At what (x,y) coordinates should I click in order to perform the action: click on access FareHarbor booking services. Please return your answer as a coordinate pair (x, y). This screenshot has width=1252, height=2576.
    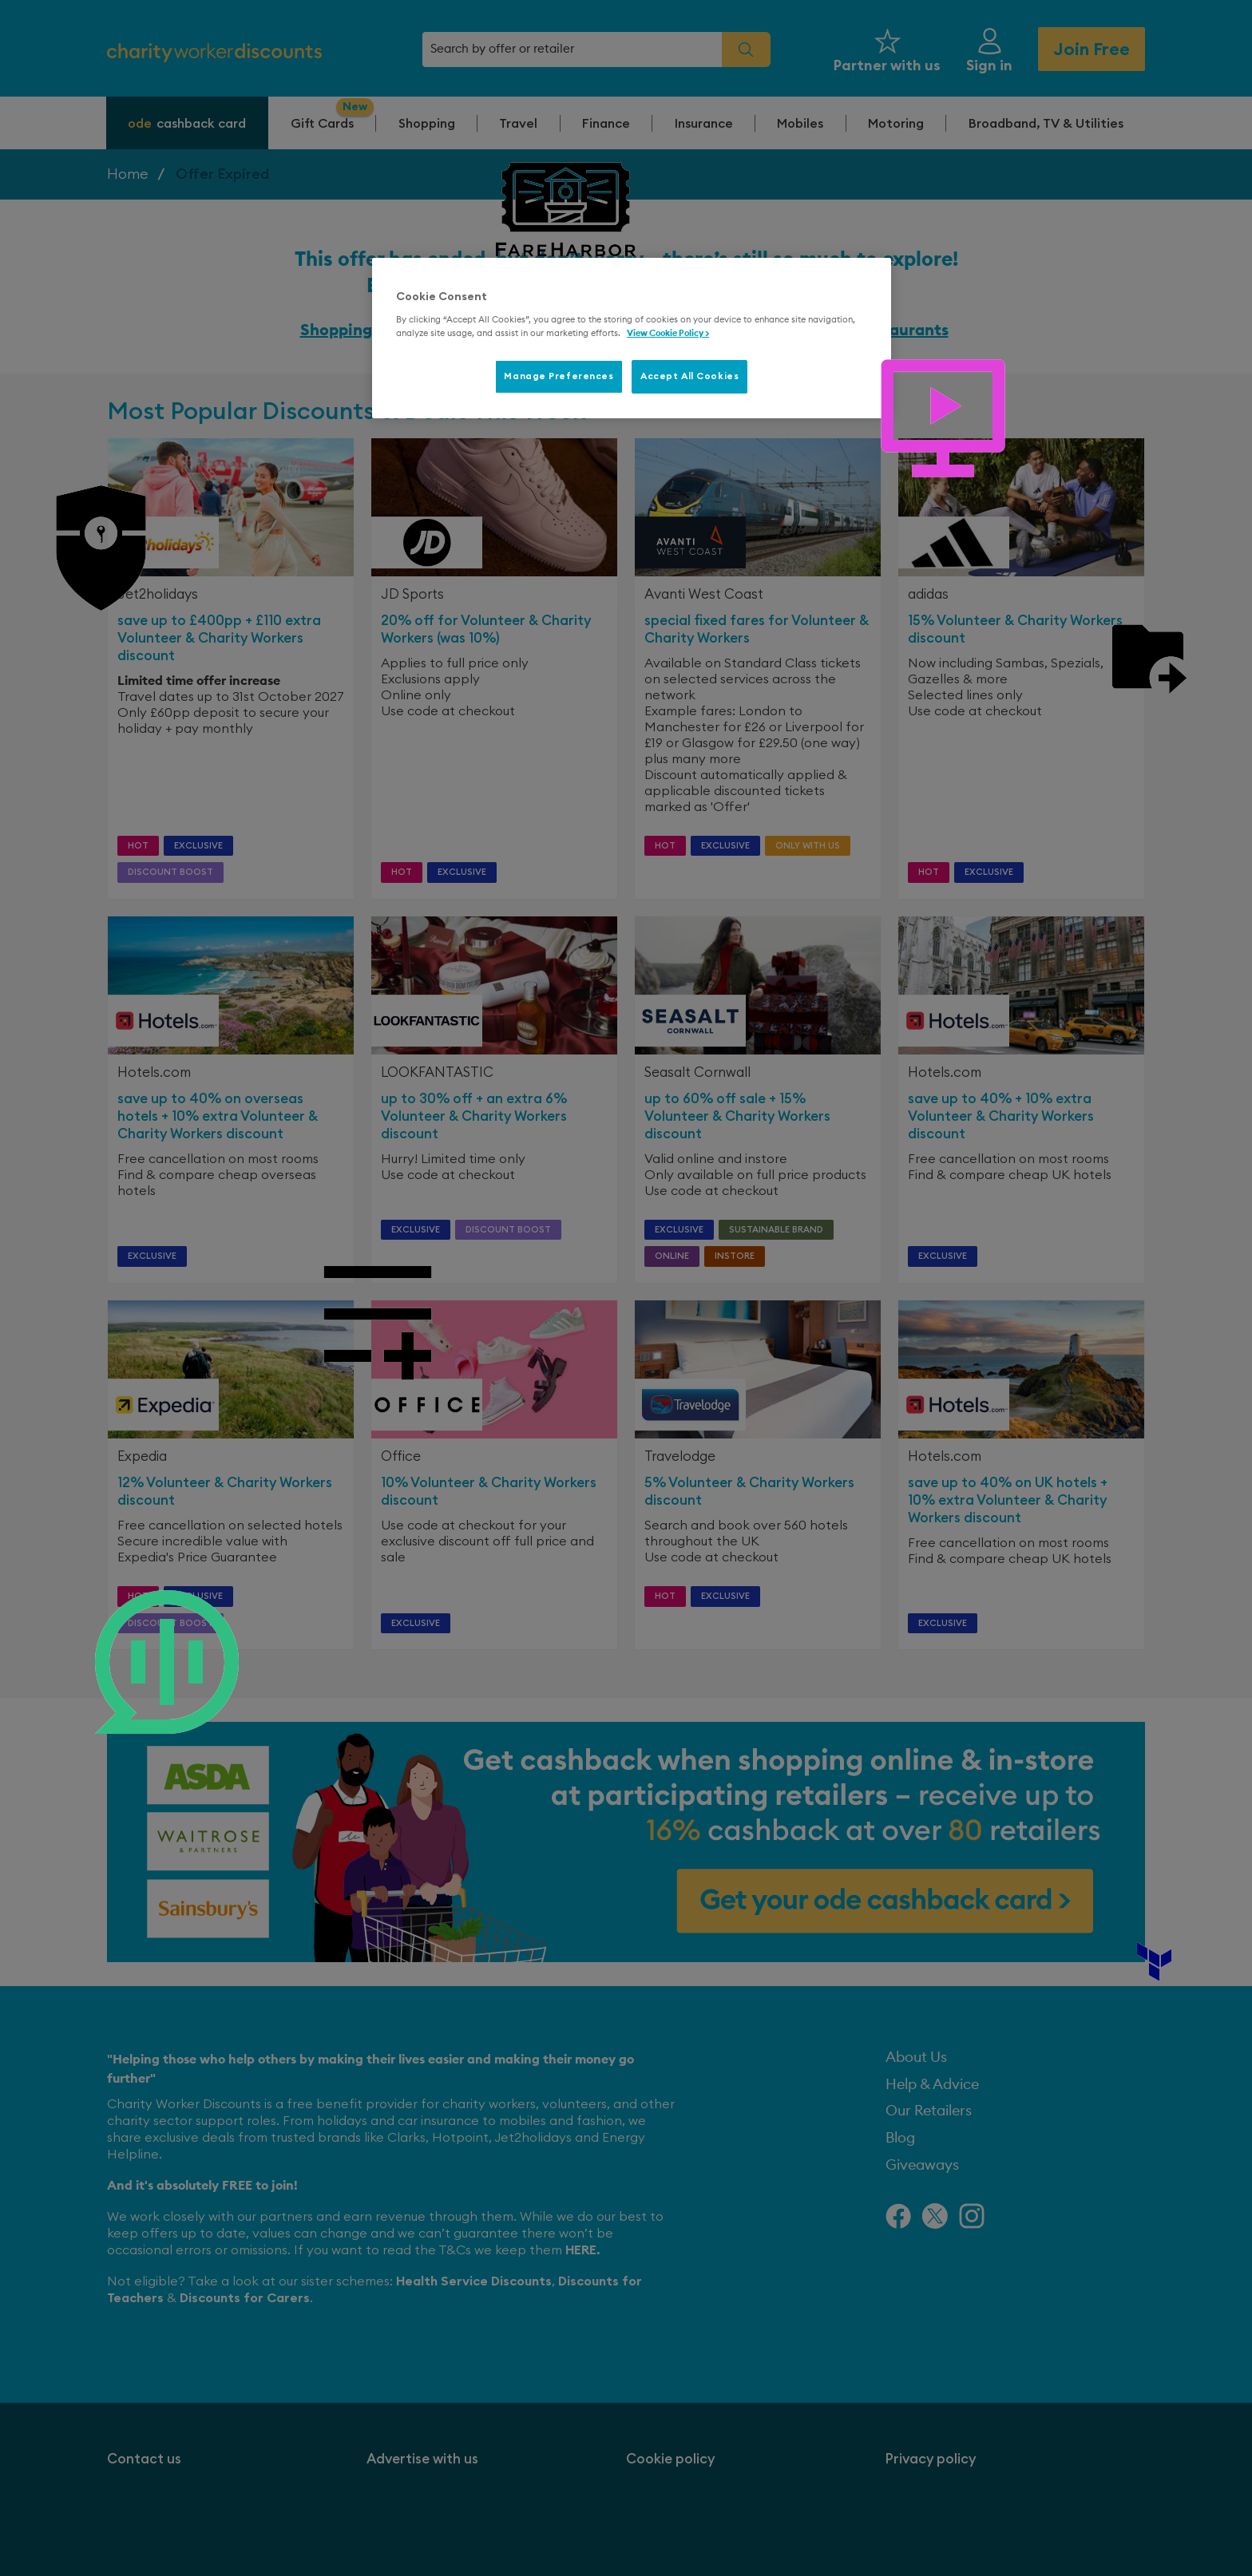
    Looking at the image, I should click on (565, 209).